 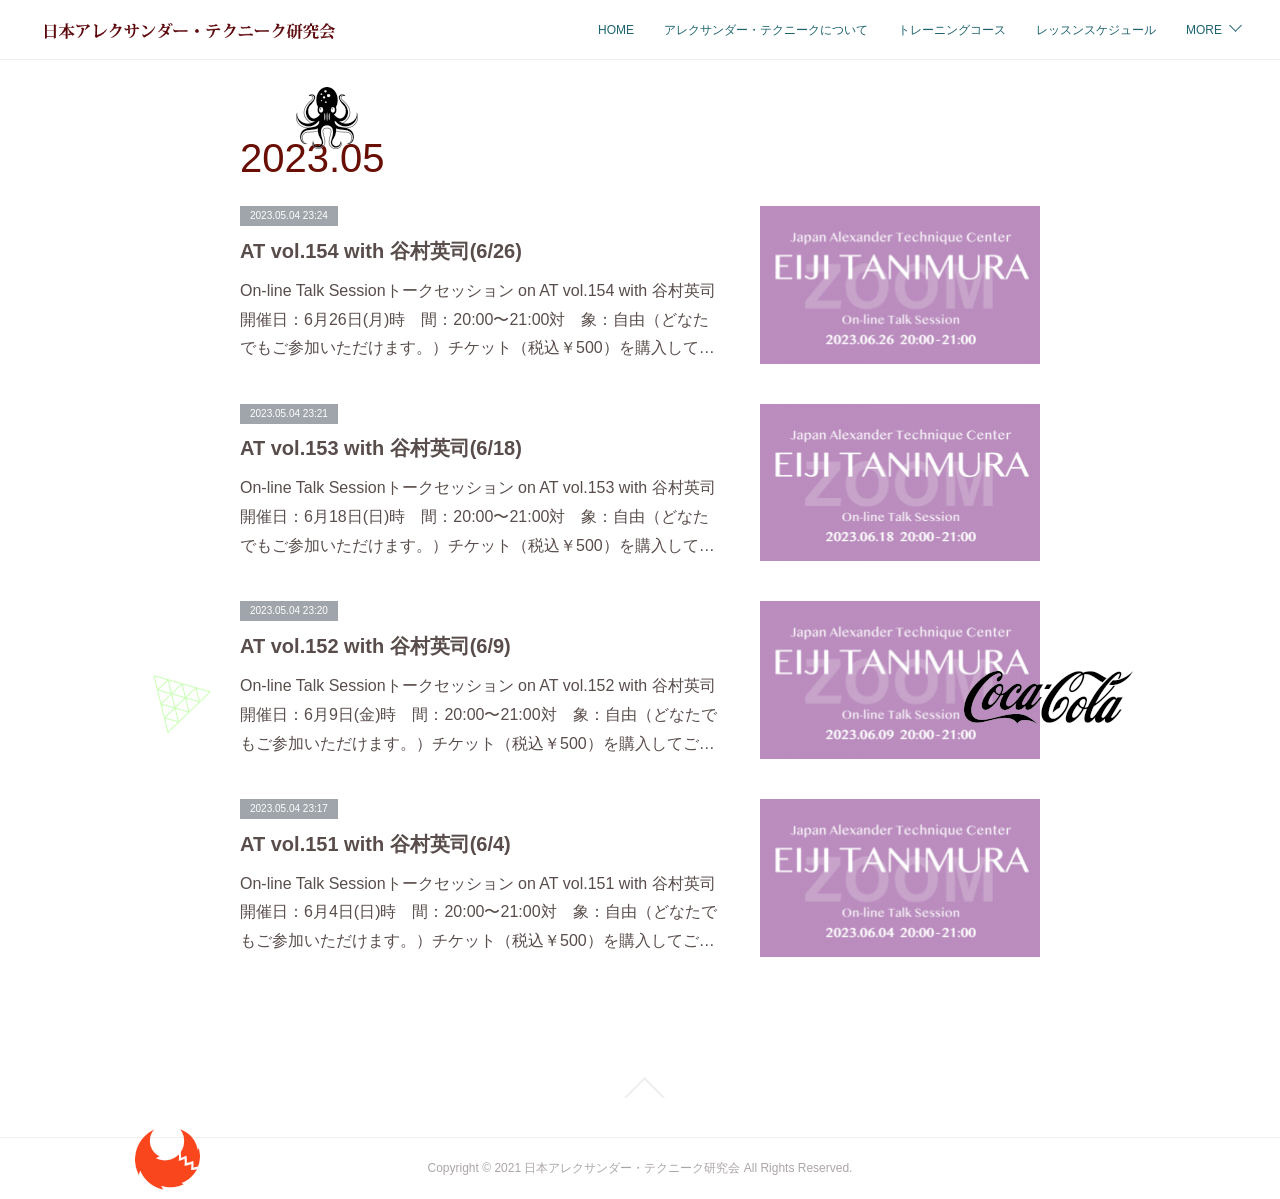 I want to click on testing library logo, so click(x=327, y=118).